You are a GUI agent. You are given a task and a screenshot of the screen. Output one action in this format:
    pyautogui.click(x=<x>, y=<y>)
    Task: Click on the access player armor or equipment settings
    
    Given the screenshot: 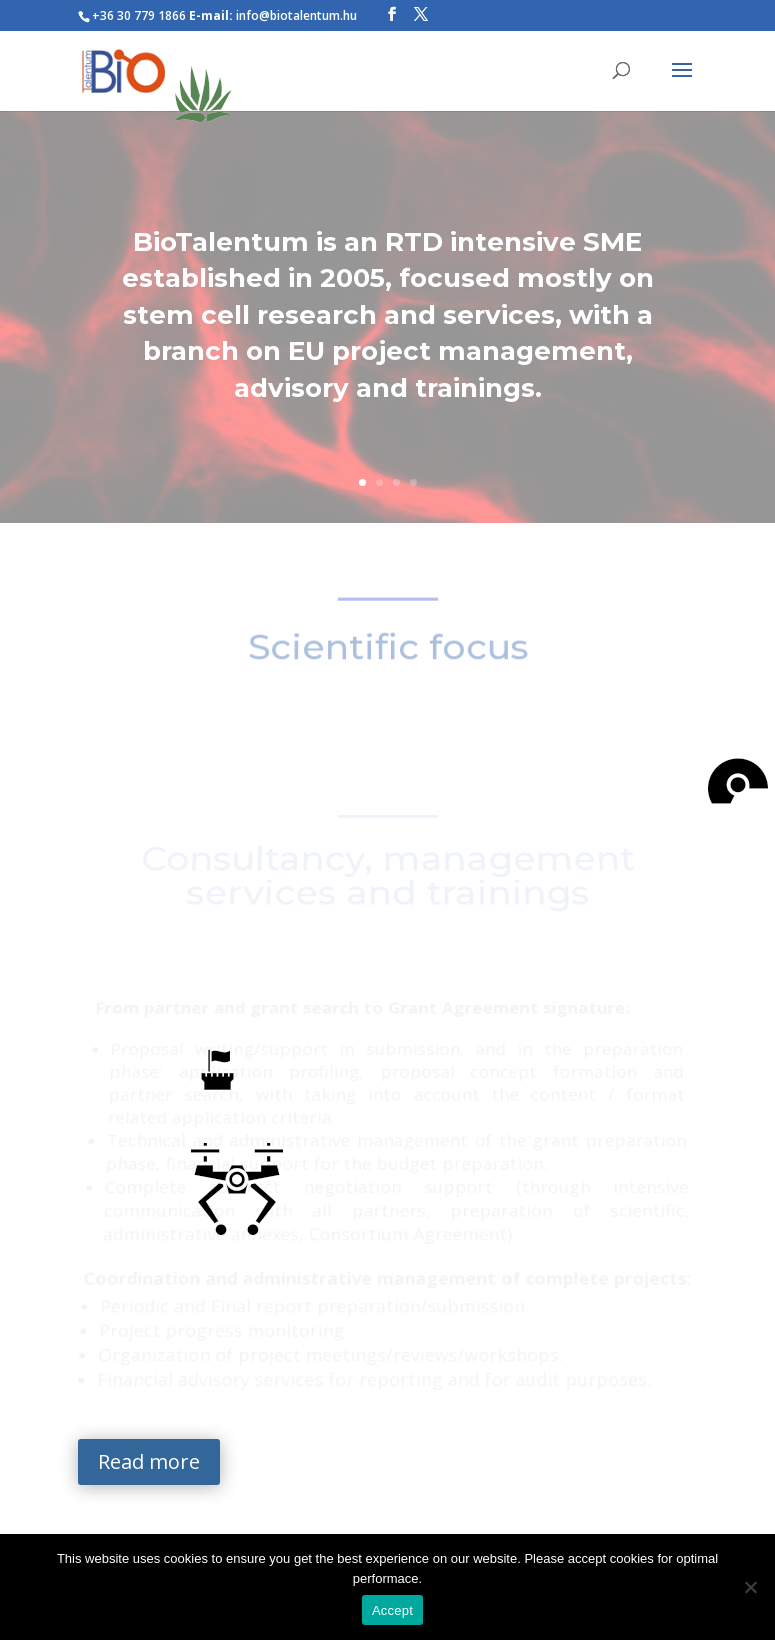 What is the action you would take?
    pyautogui.click(x=738, y=781)
    